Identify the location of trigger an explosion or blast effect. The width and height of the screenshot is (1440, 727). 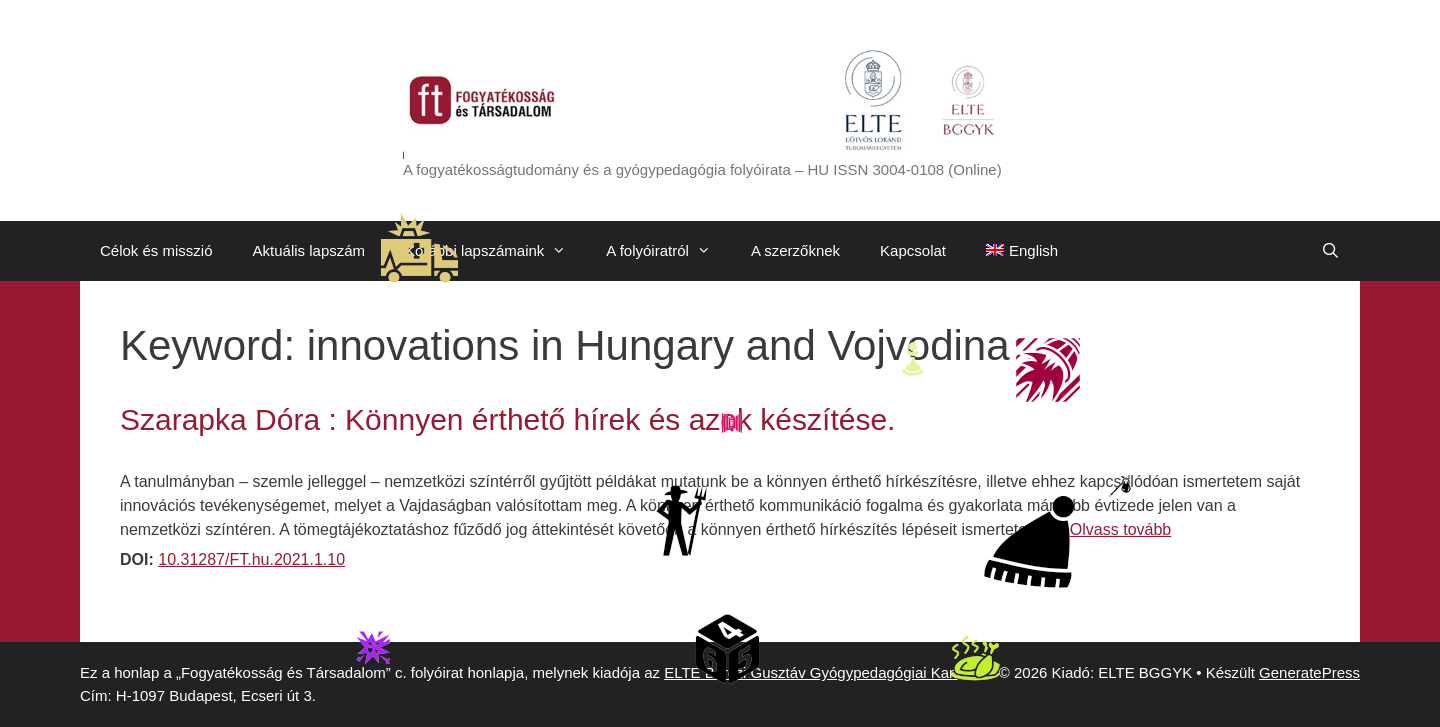
(373, 648).